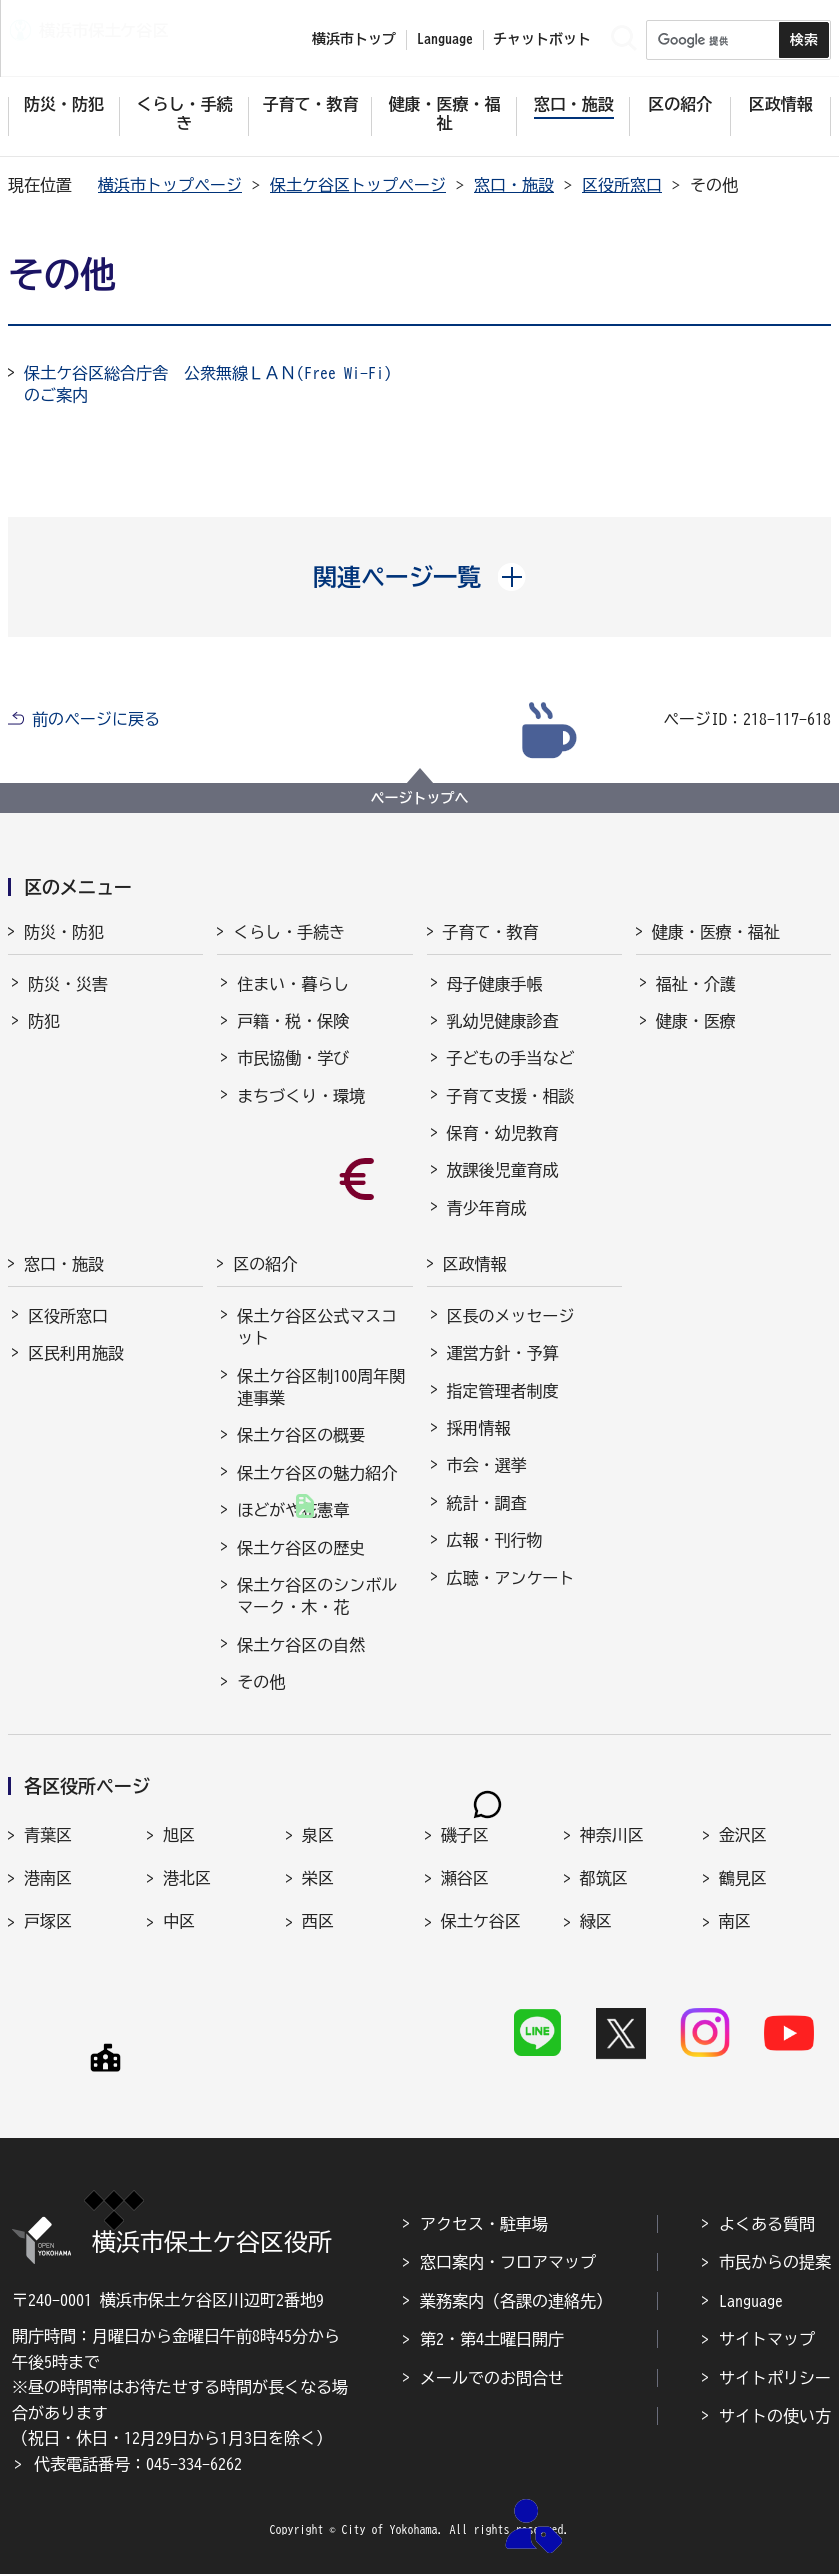 This screenshot has height=2574, width=839. What do you see at coordinates (546, 731) in the screenshot?
I see `take a coffee break or pause timer` at bounding box center [546, 731].